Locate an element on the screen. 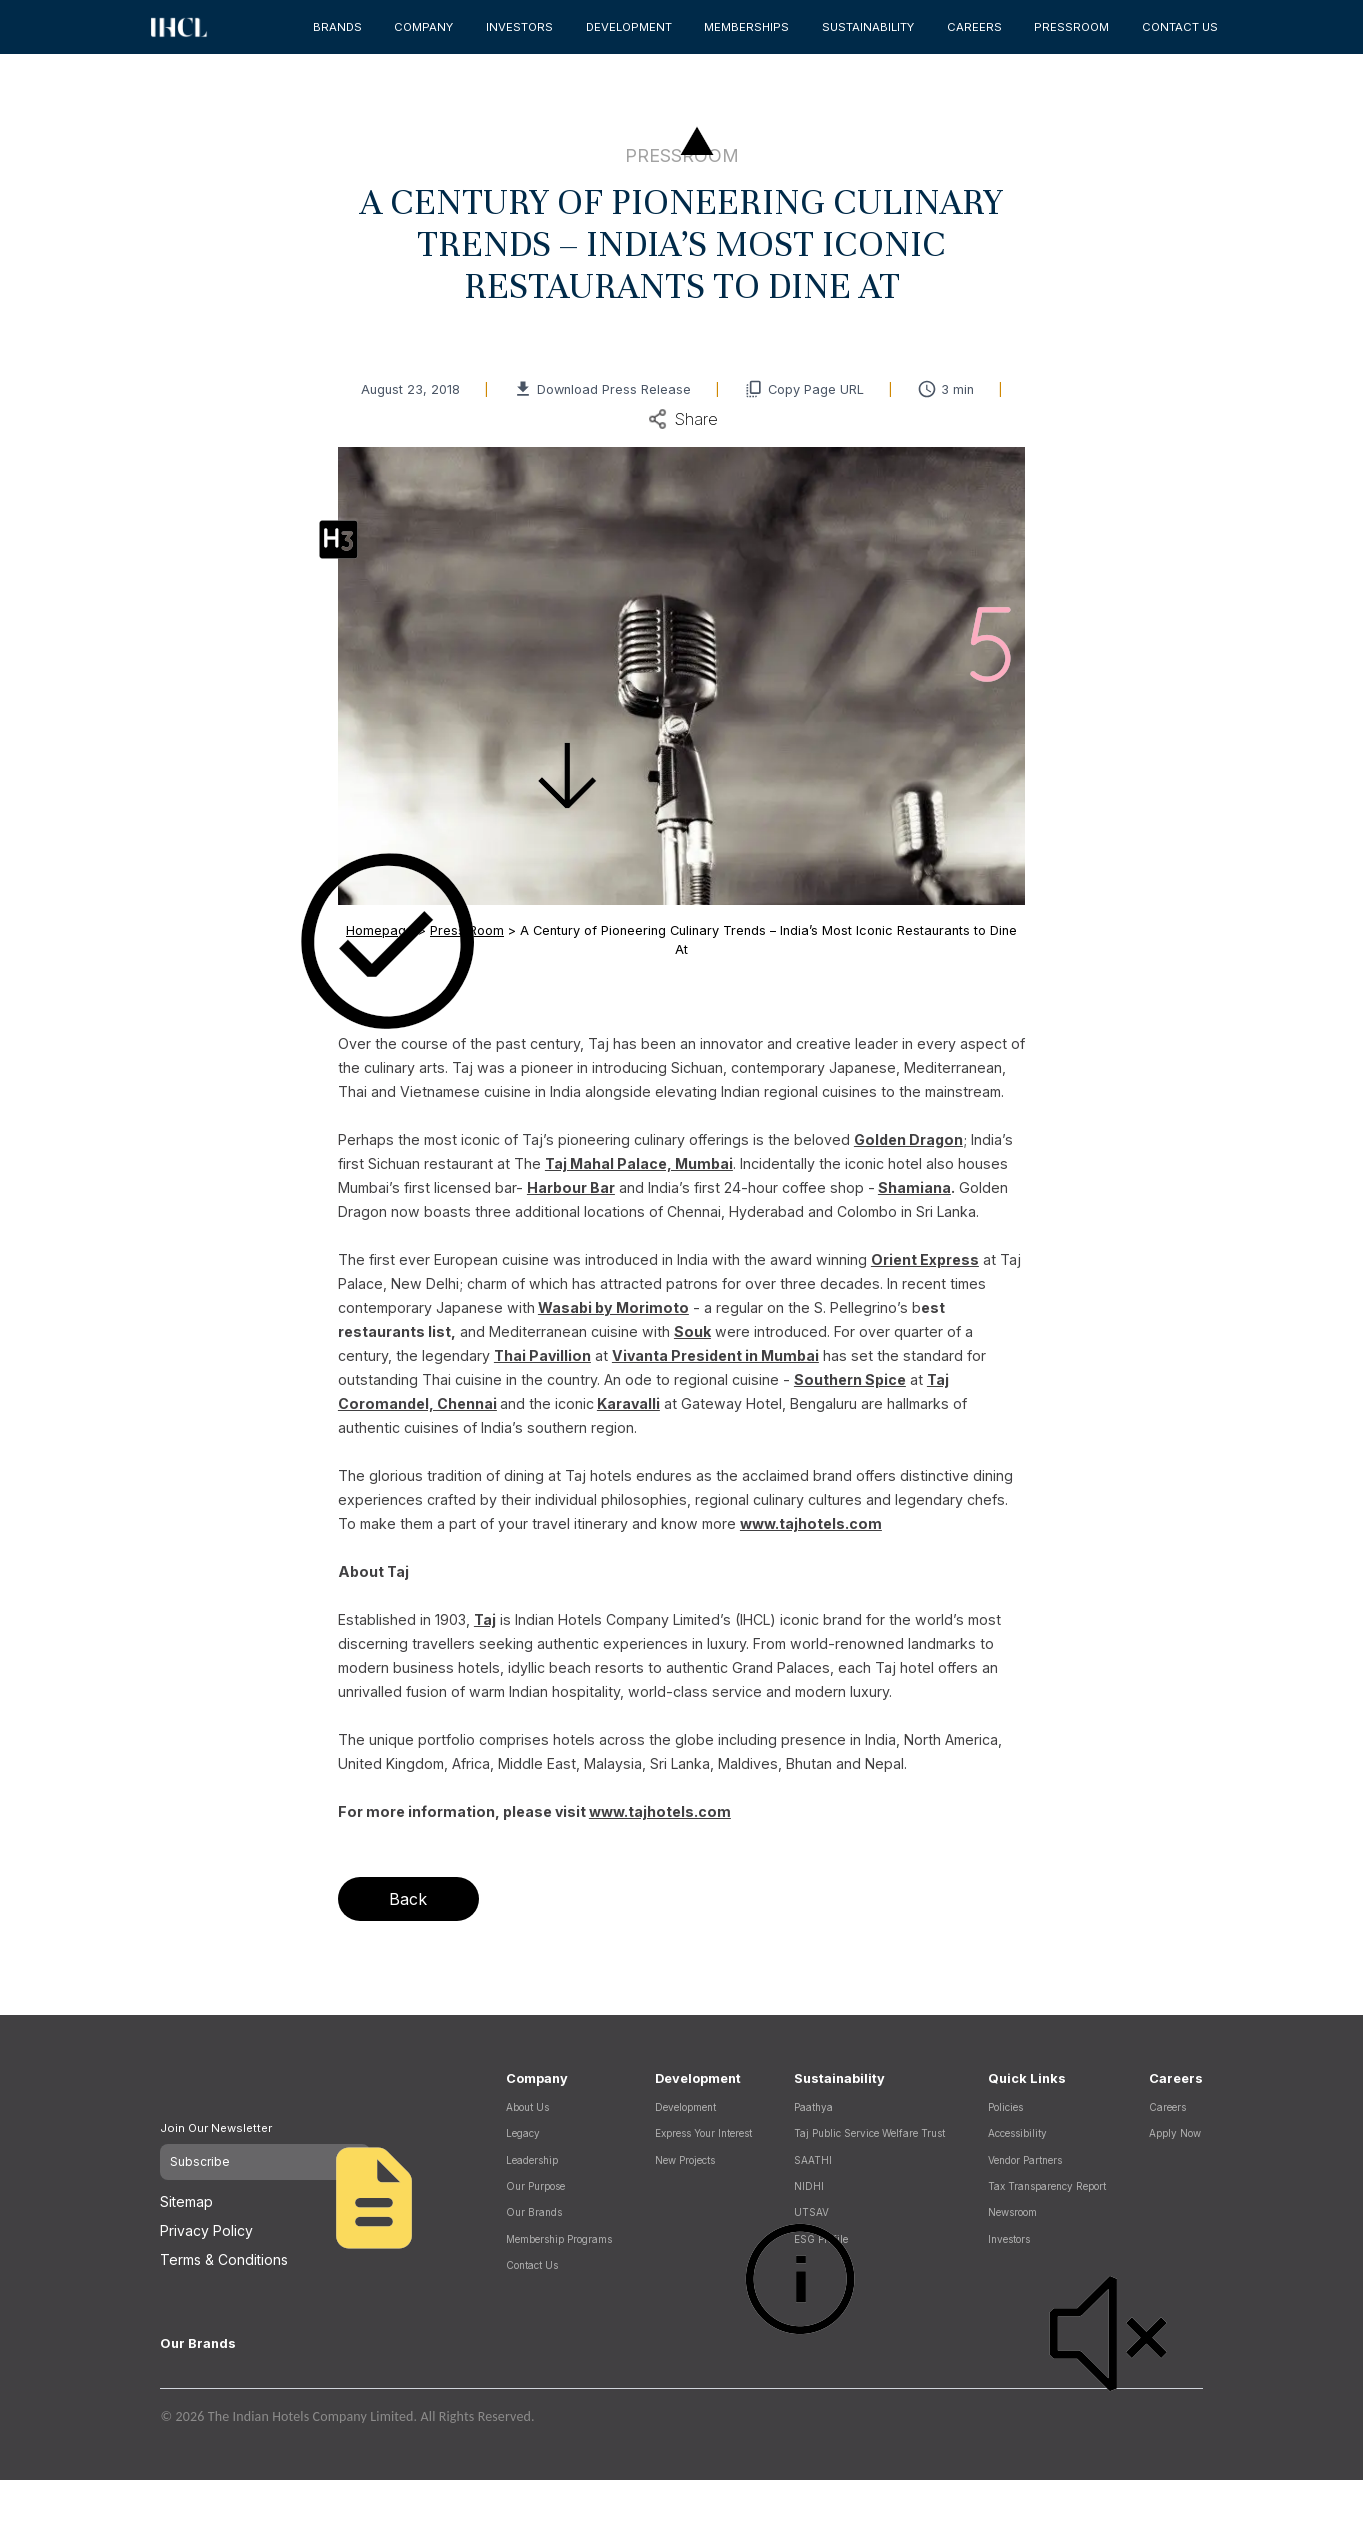  mute audio or sound is located at coordinates (1108, 2333).